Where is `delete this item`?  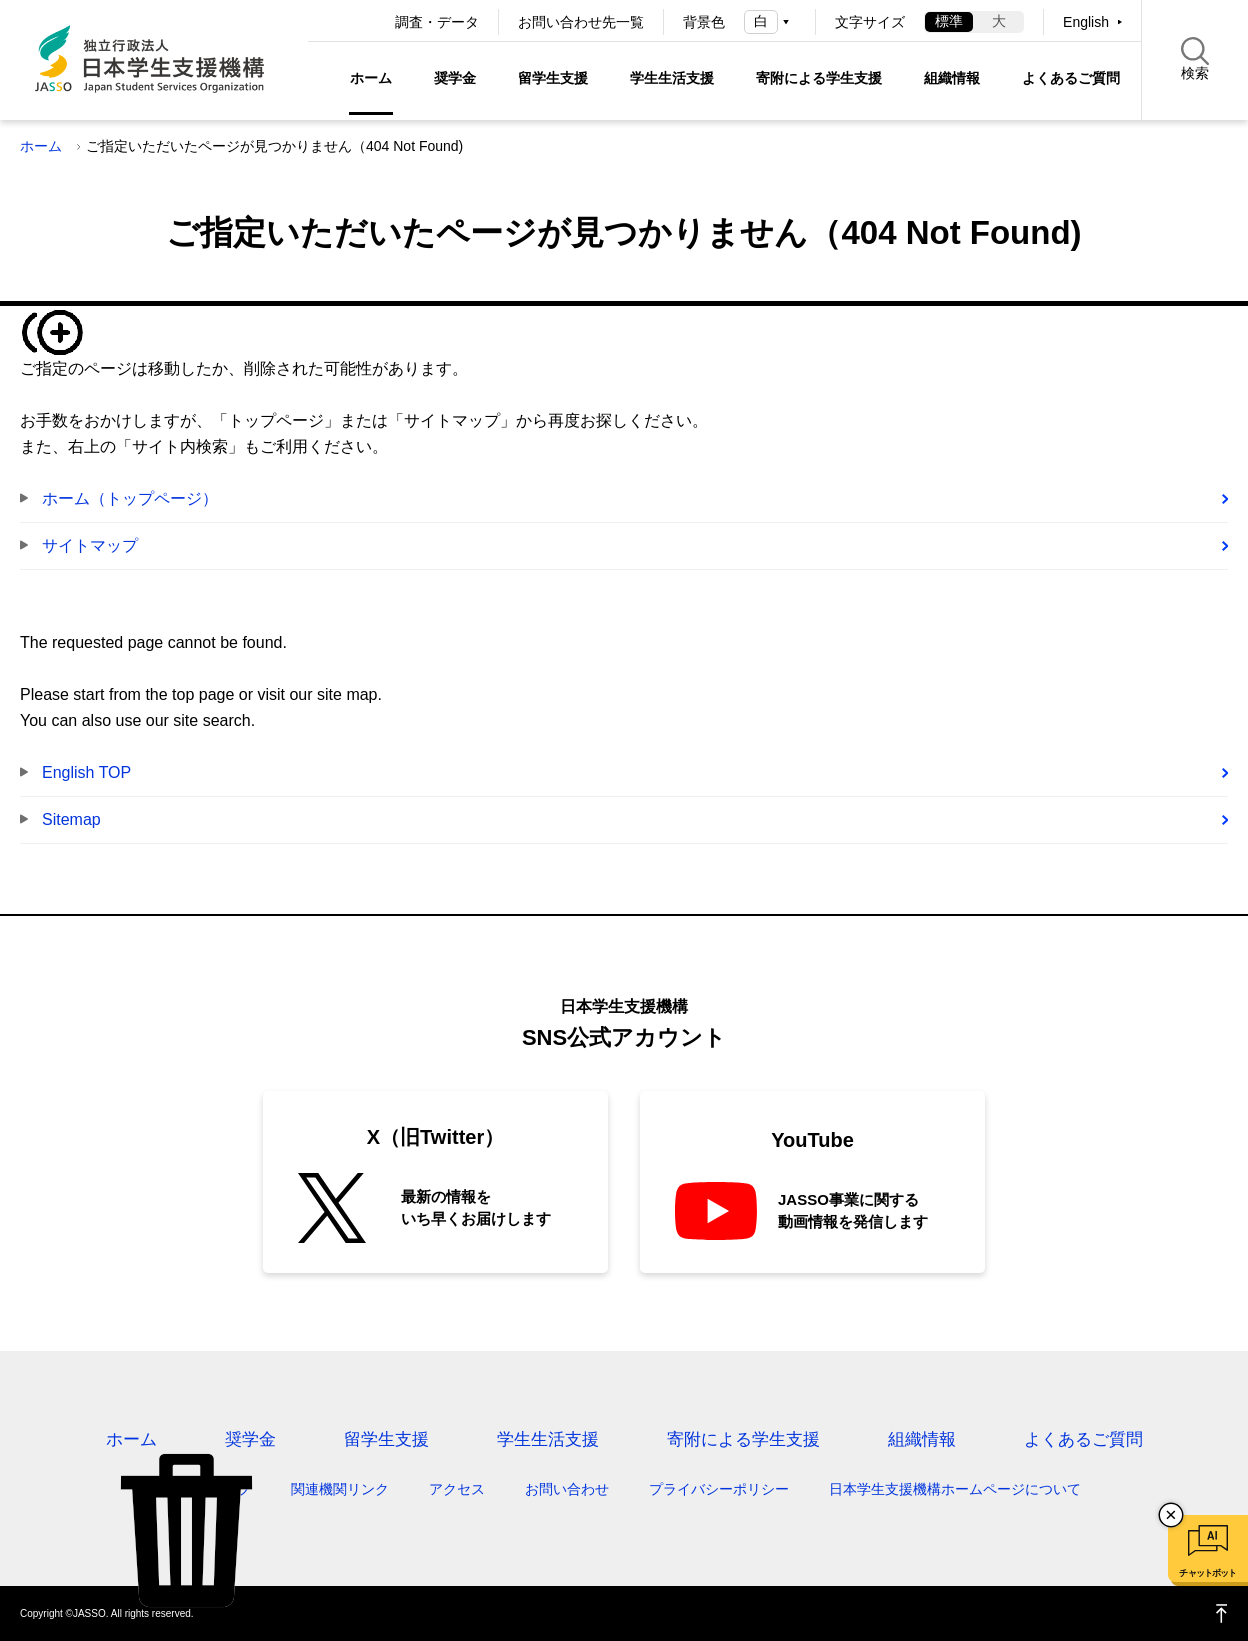
delete this item is located at coordinates (186, 1530).